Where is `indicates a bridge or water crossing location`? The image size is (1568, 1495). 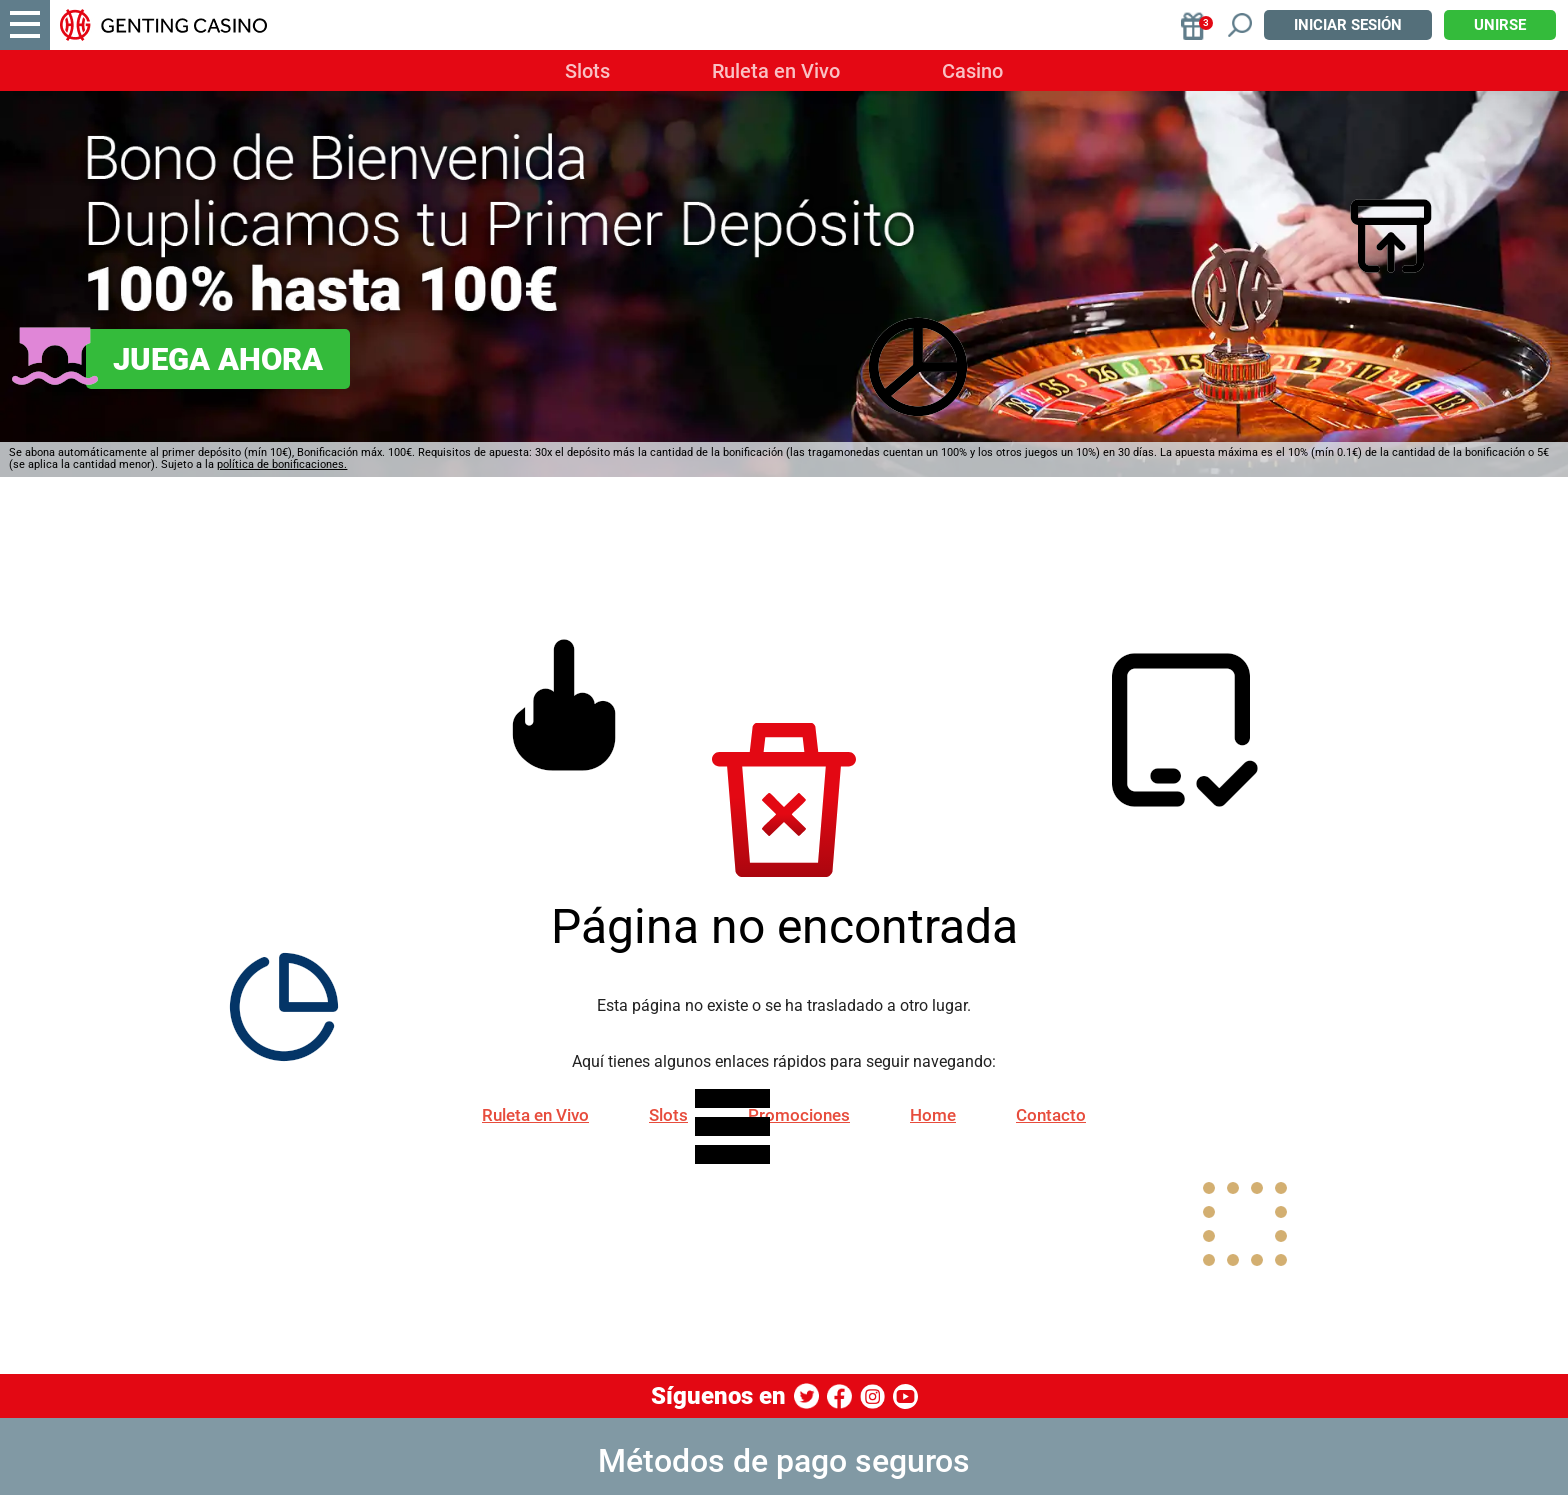
indicates a bridge or water crossing location is located at coordinates (55, 354).